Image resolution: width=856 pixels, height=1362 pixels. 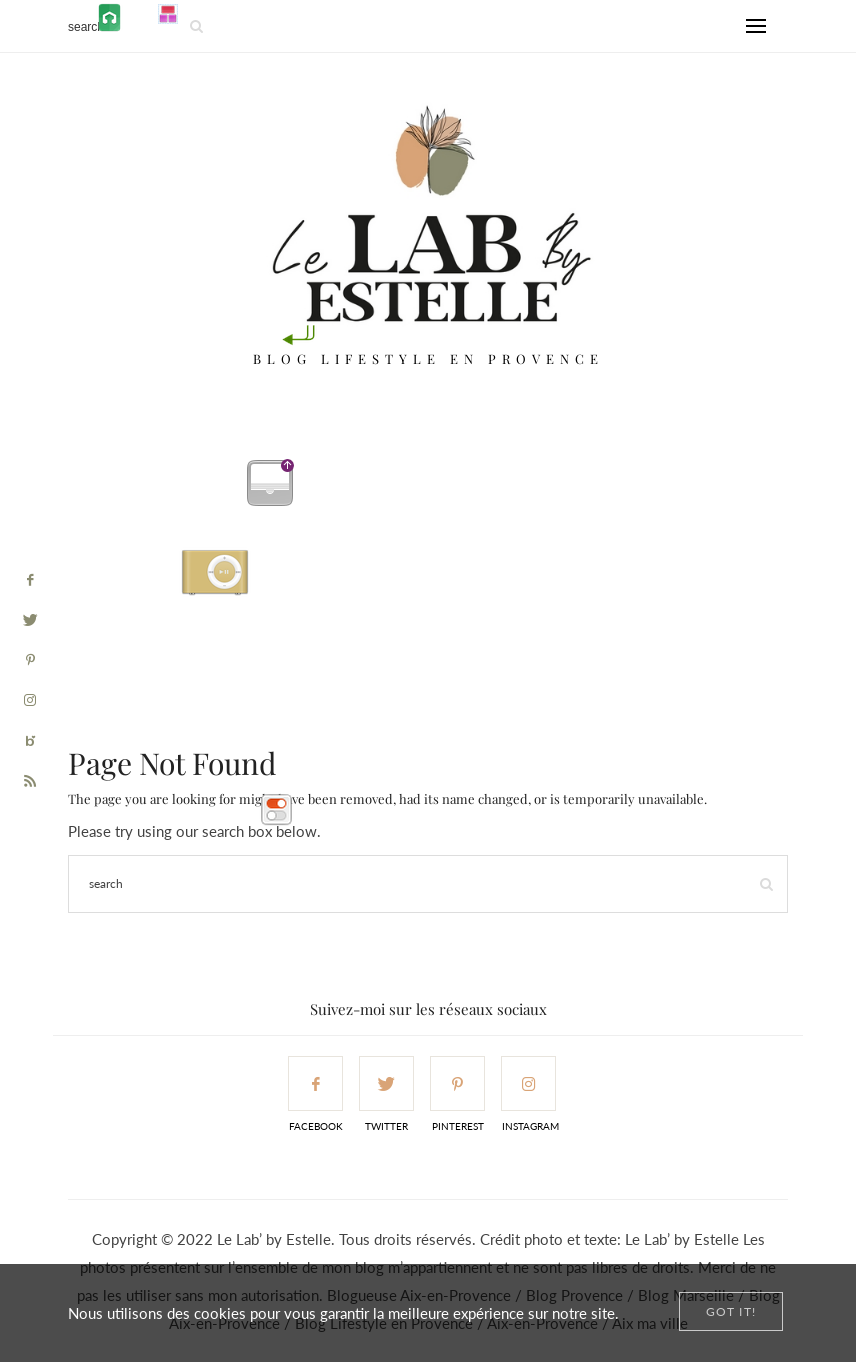 What do you see at coordinates (109, 17) in the screenshot?
I see `an LMMS music project file` at bounding box center [109, 17].